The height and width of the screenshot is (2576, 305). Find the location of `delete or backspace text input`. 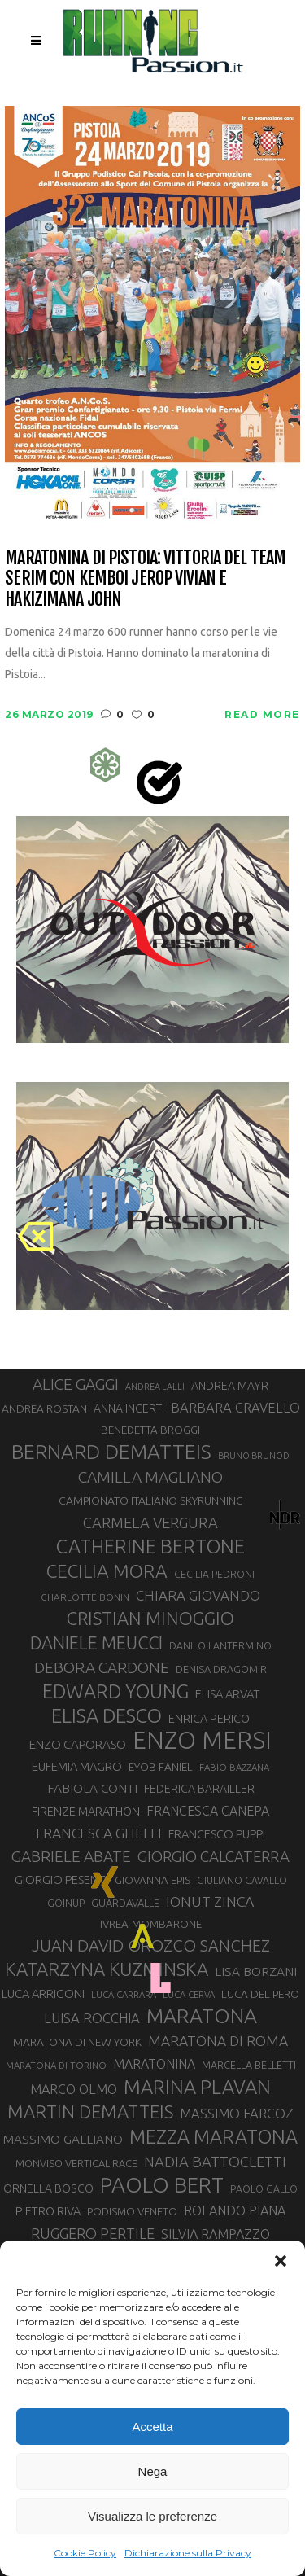

delete or backspace text input is located at coordinates (37, 1236).